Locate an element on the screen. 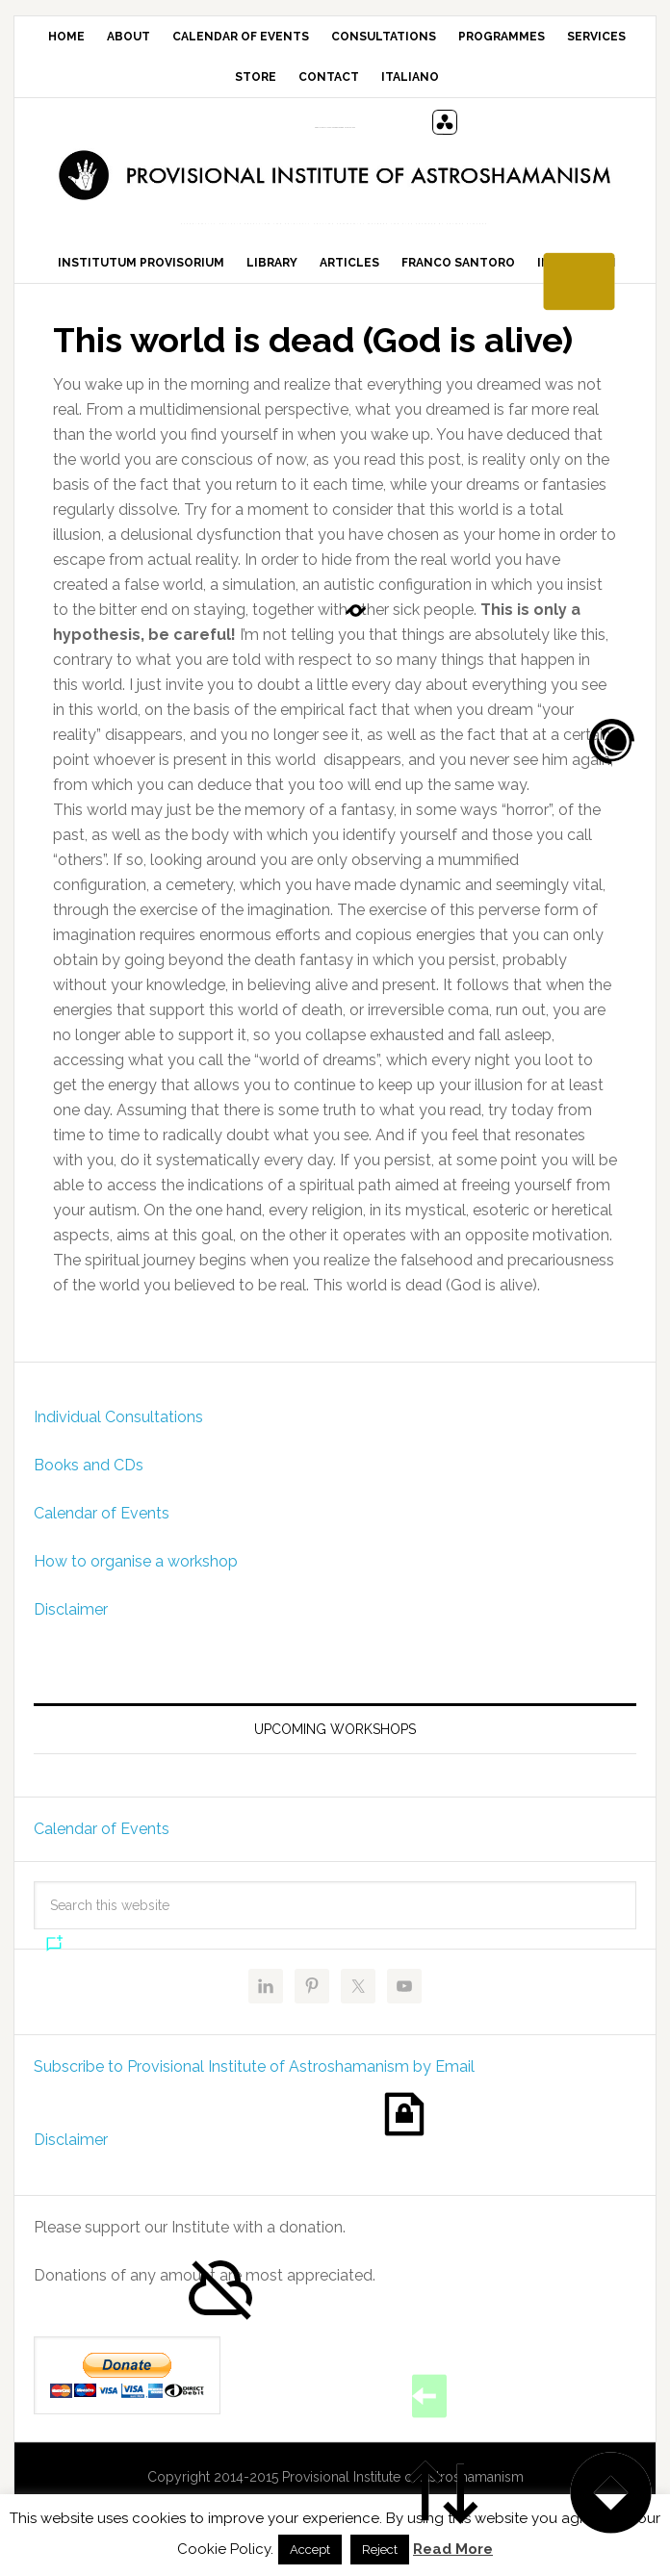 This screenshot has height=2576, width=670. start a new chat conversation is located at coordinates (54, 1944).